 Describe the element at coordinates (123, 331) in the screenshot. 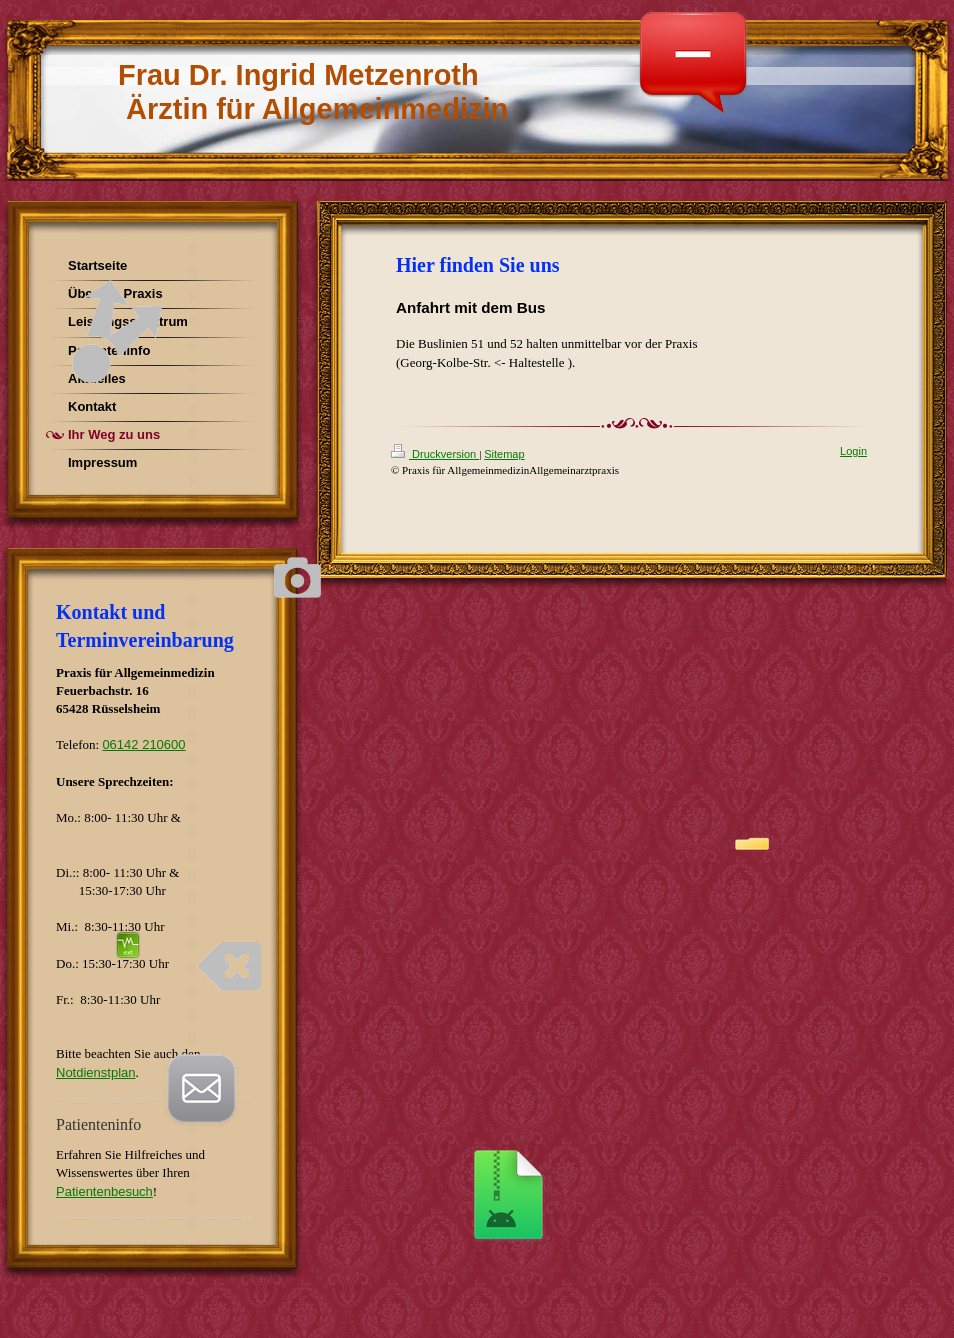

I see `share or send content to another app or device` at that location.